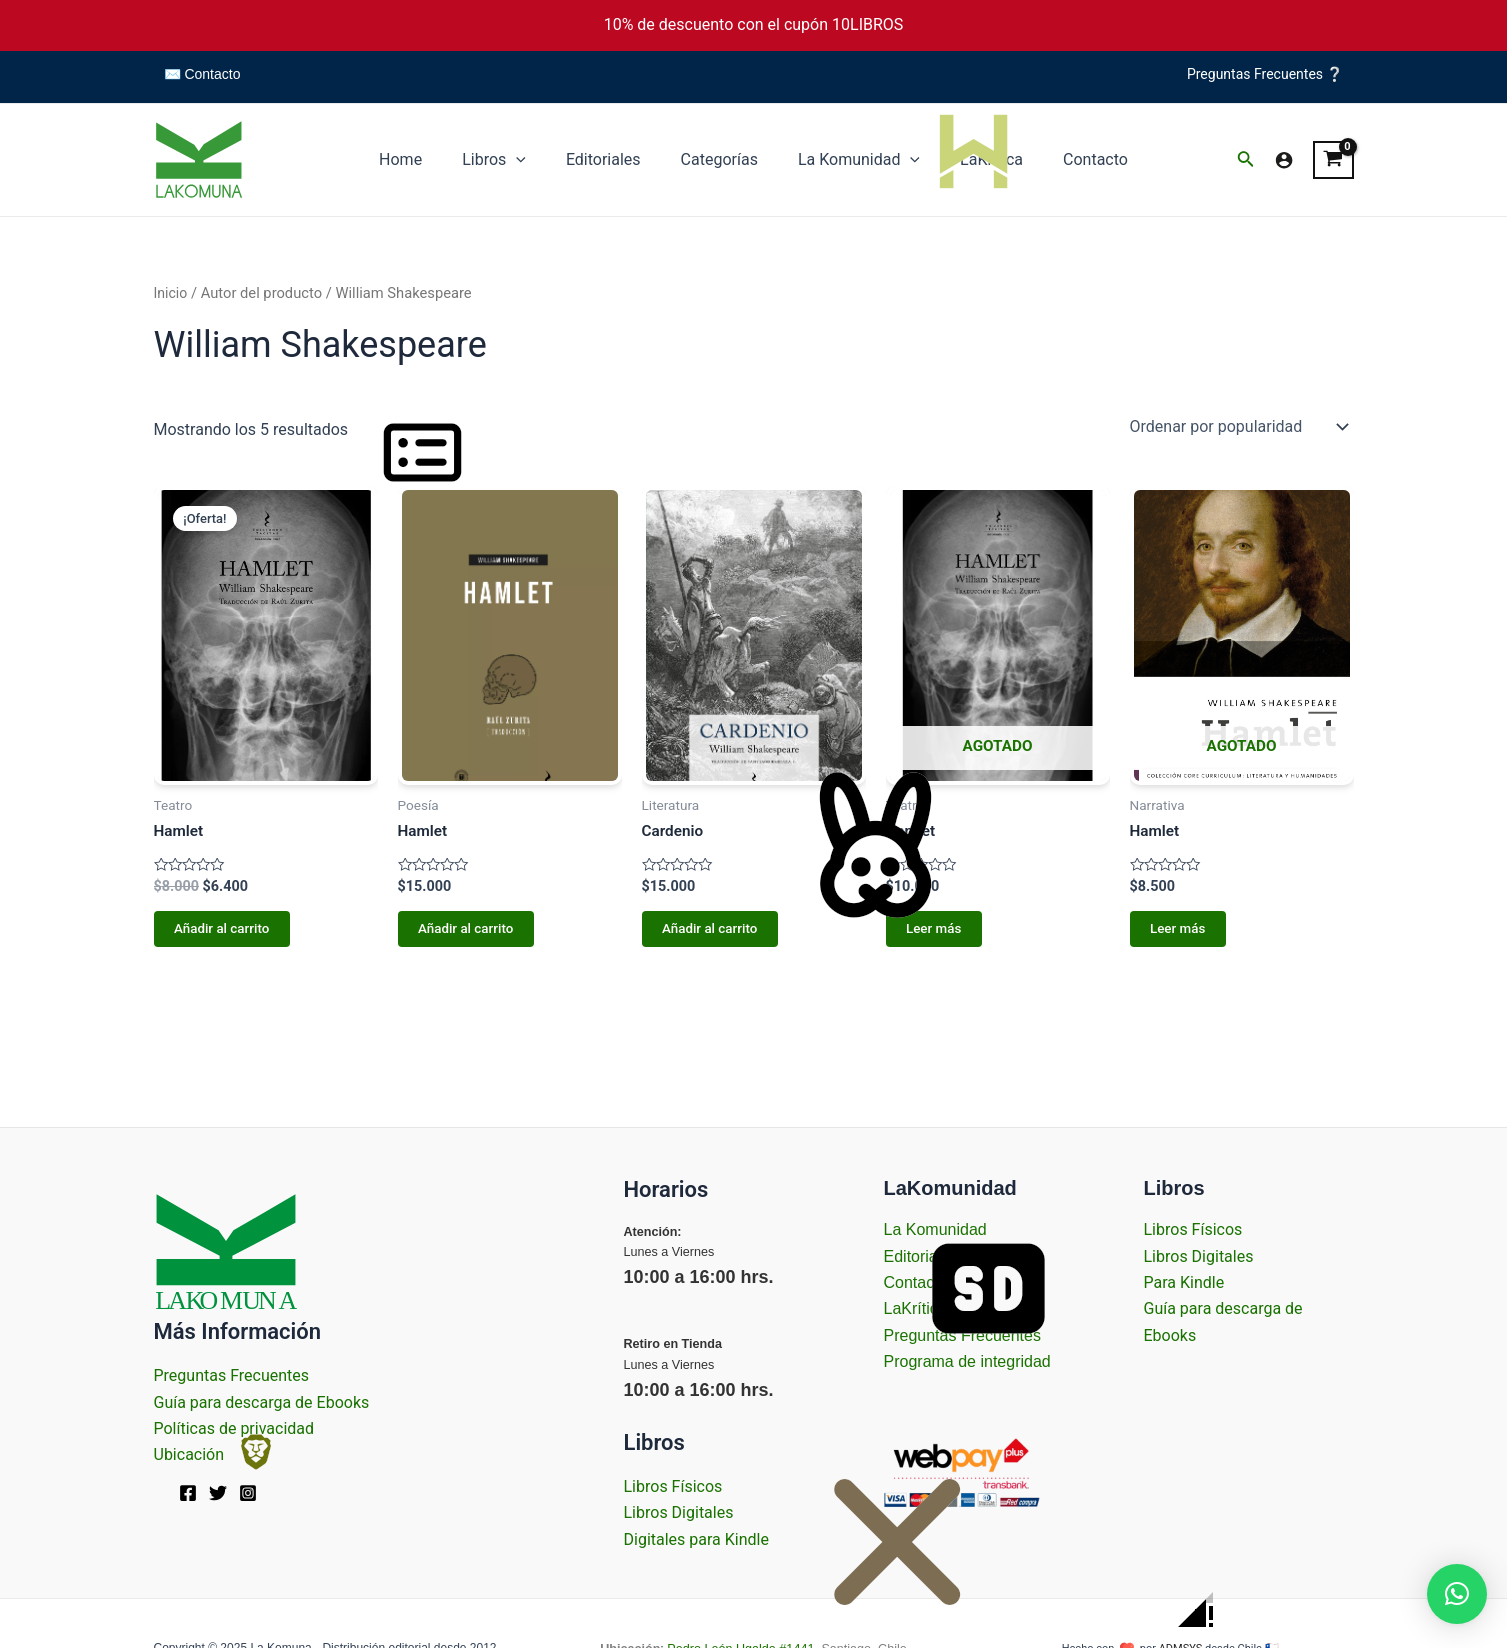  What do you see at coordinates (897, 1542) in the screenshot?
I see `close or dismiss a dialog` at bounding box center [897, 1542].